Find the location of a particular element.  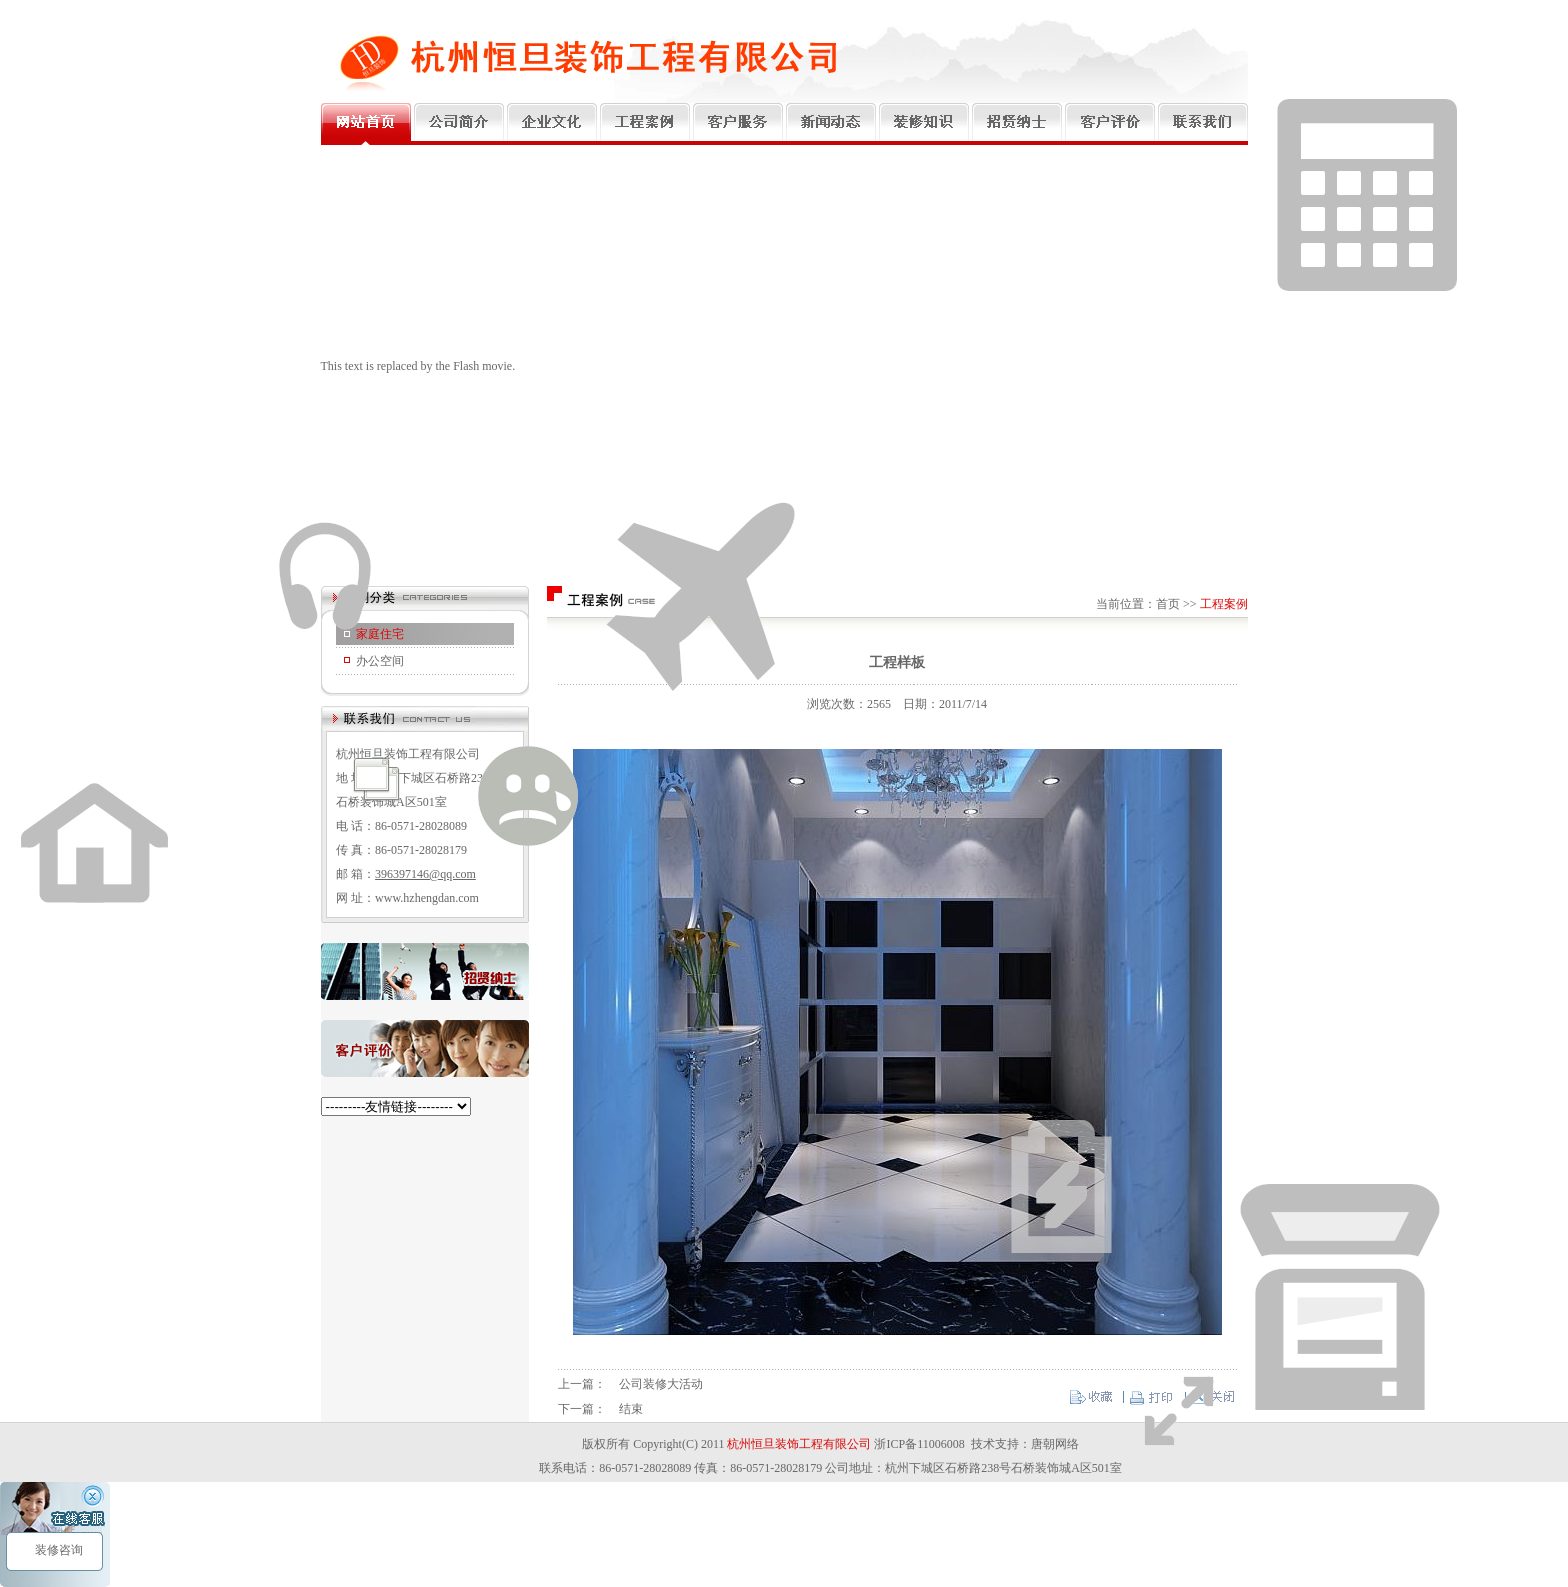

access window management settings is located at coordinates (376, 779).